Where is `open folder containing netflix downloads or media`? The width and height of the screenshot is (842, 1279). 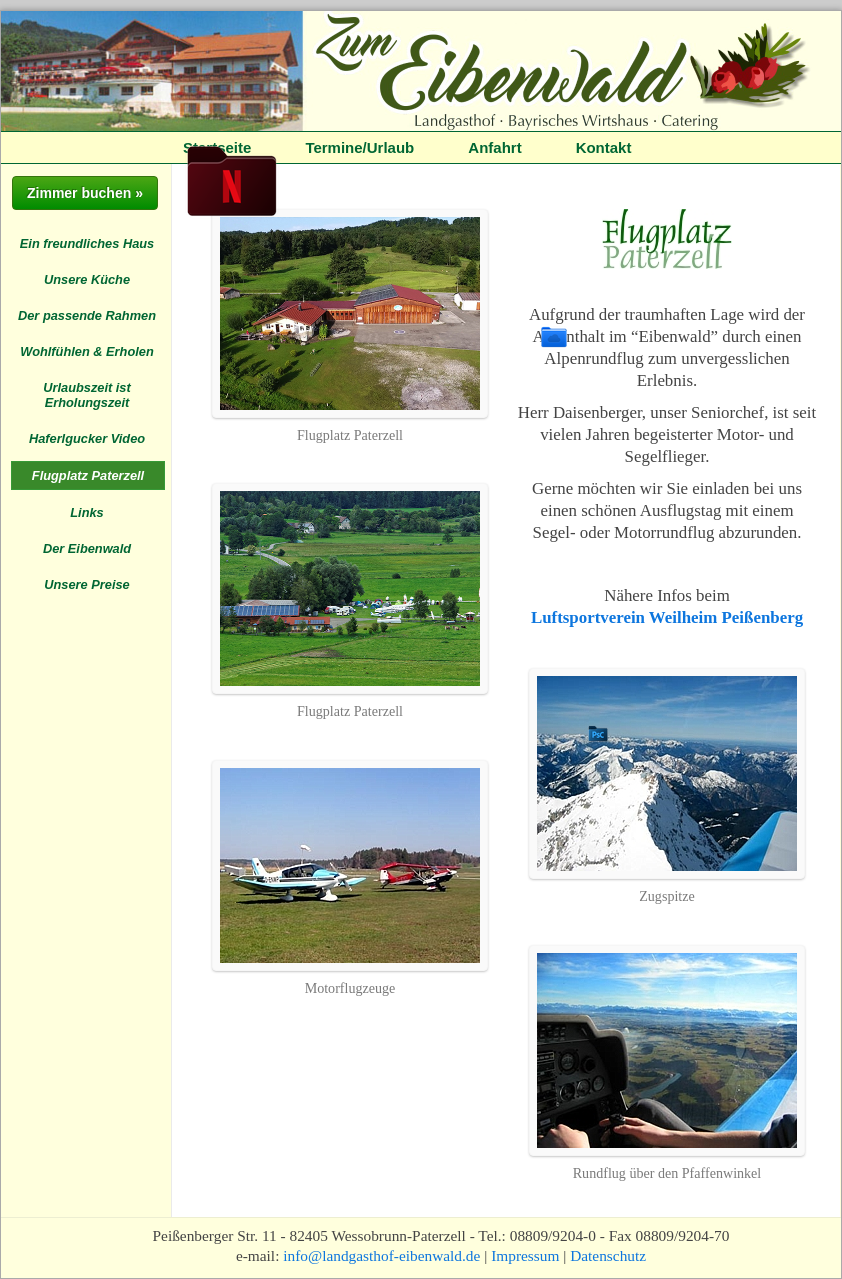
open folder containing netflix downloads or media is located at coordinates (231, 183).